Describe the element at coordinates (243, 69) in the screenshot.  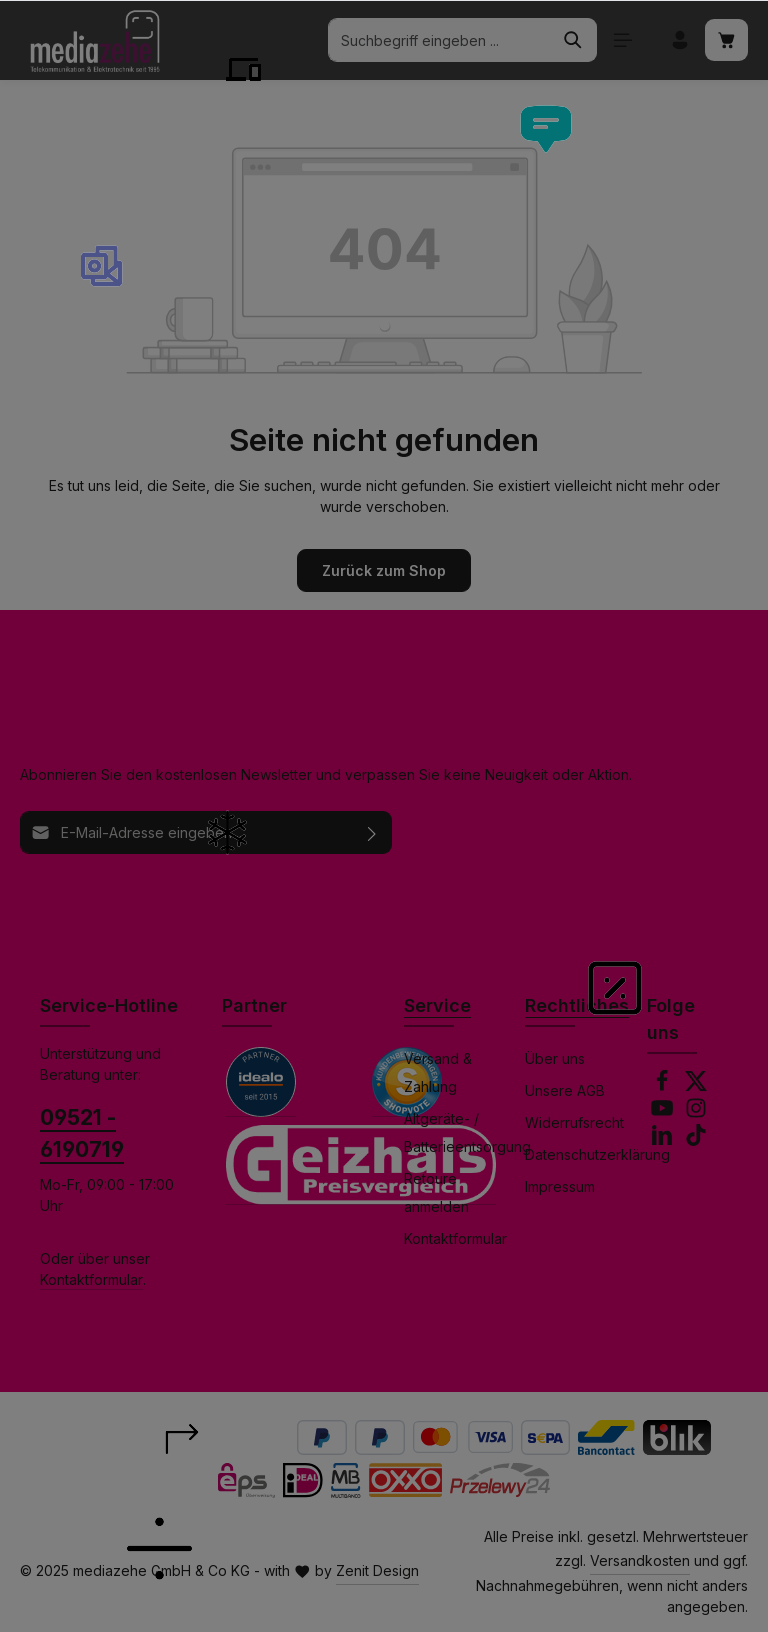
I see `view connected devices` at that location.